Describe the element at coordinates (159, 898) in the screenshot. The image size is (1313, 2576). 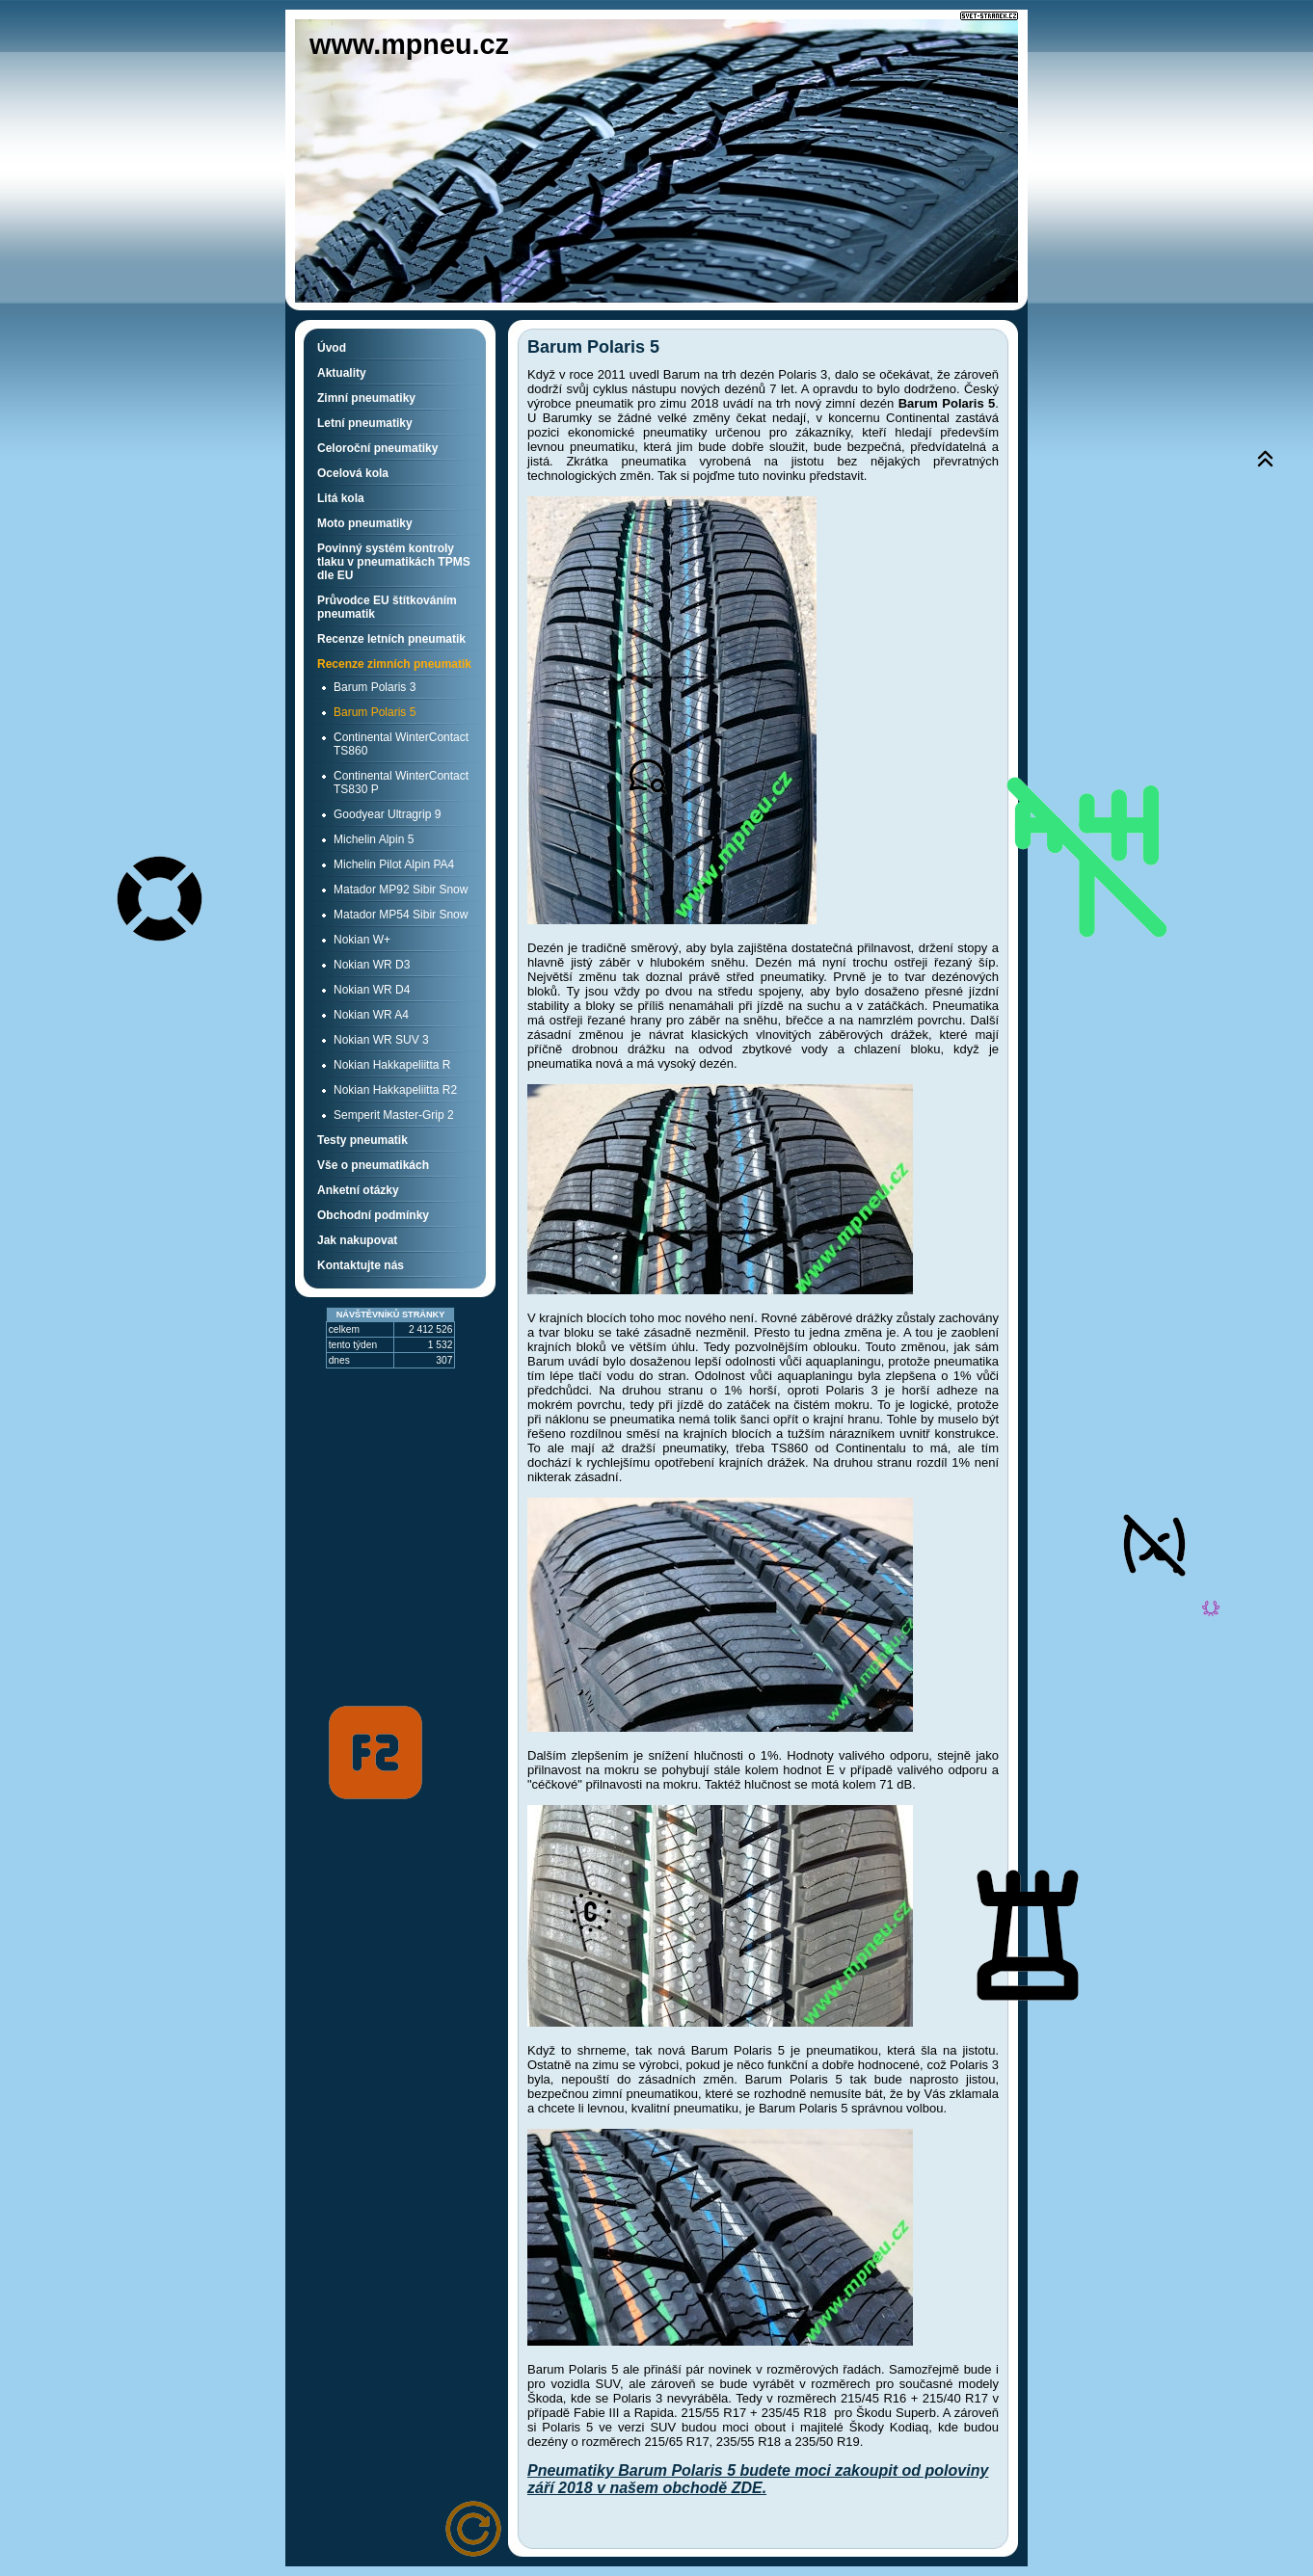
I see `access help or support center` at that location.